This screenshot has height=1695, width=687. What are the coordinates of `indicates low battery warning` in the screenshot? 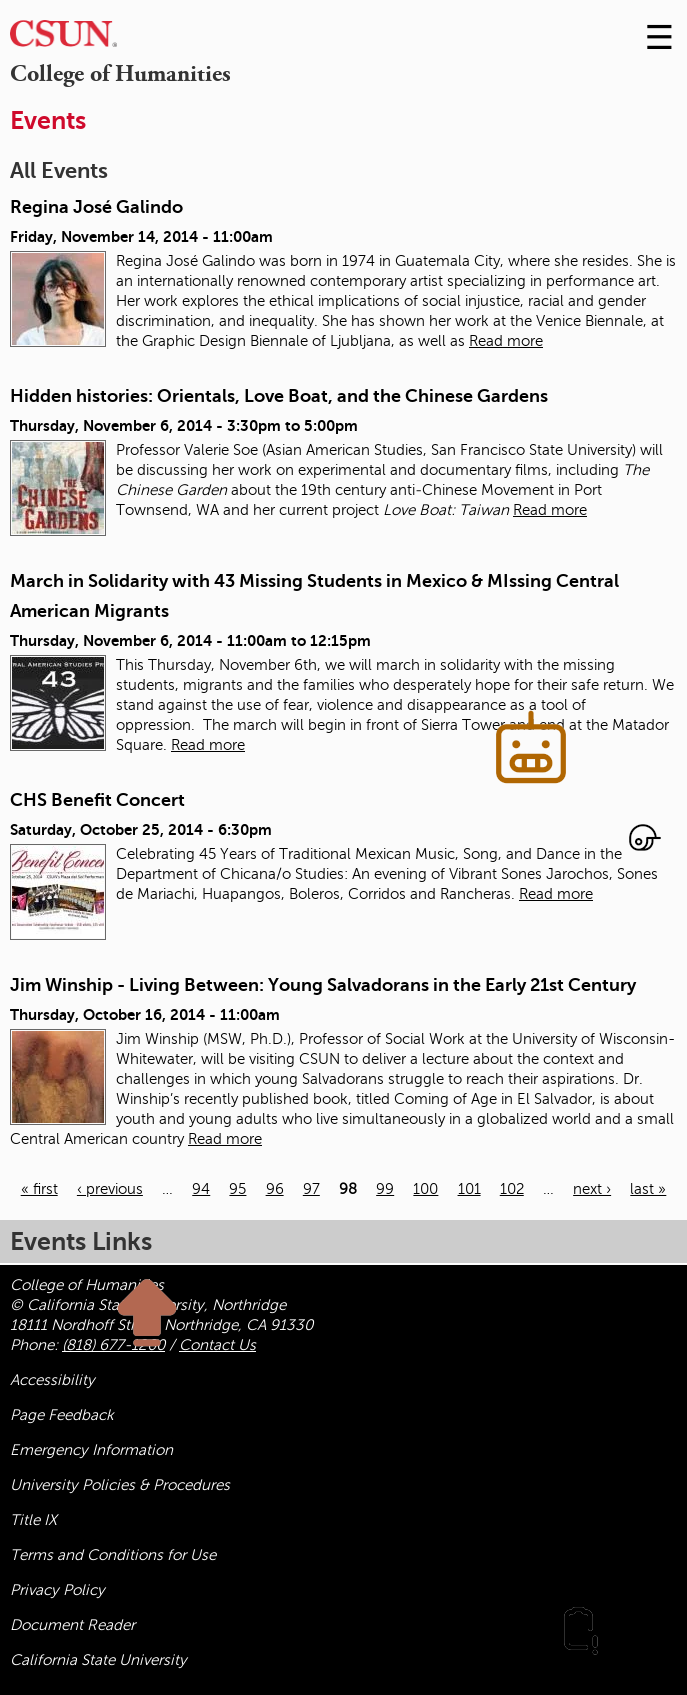 It's located at (578, 1628).